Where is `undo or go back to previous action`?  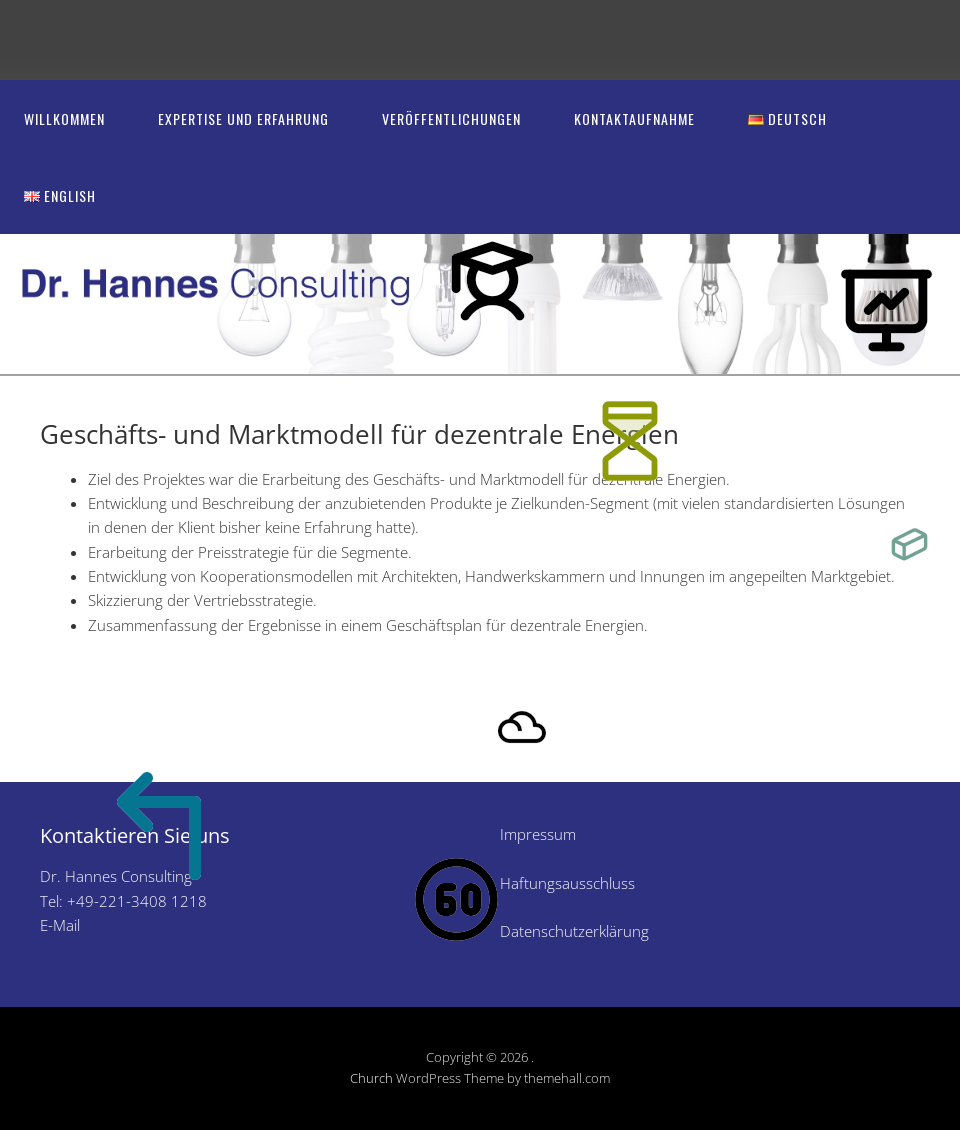
undo or go back to previous action is located at coordinates (163, 826).